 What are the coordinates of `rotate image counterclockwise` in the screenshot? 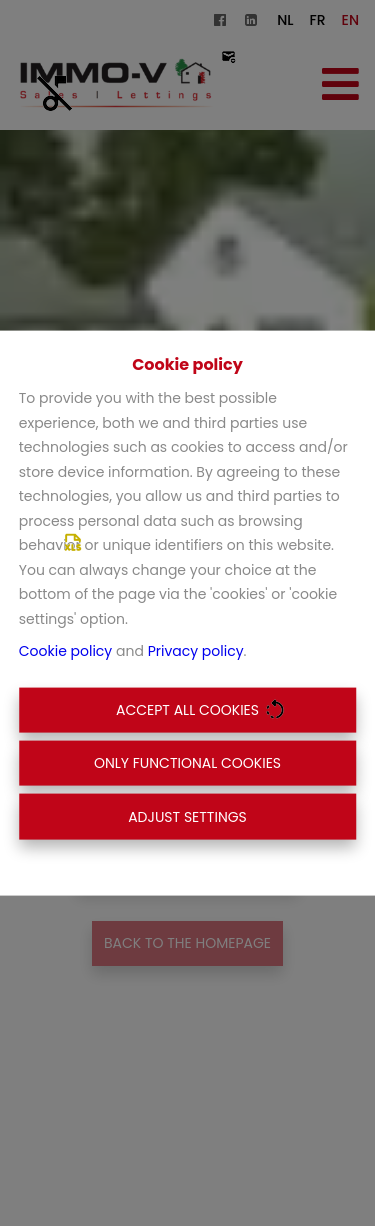 It's located at (275, 710).